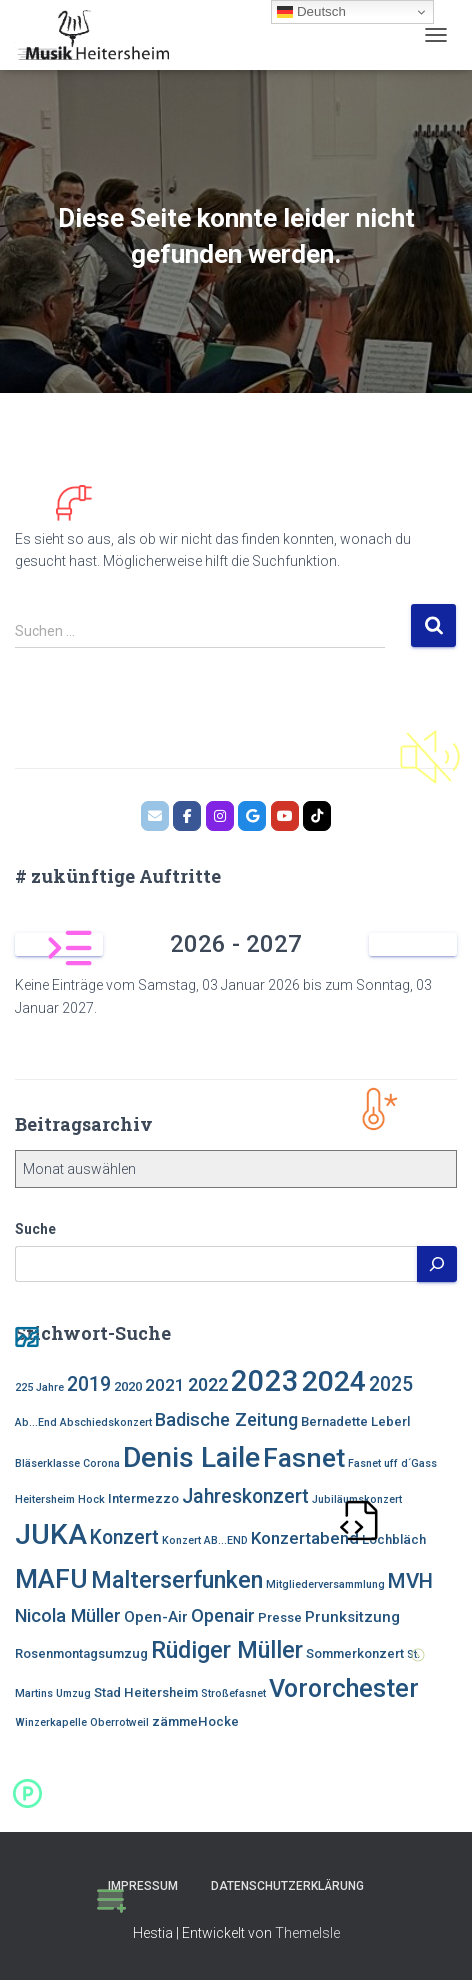 This screenshot has width=472, height=1980. I want to click on indicates a prohibited or restricted action, so click(418, 1655).